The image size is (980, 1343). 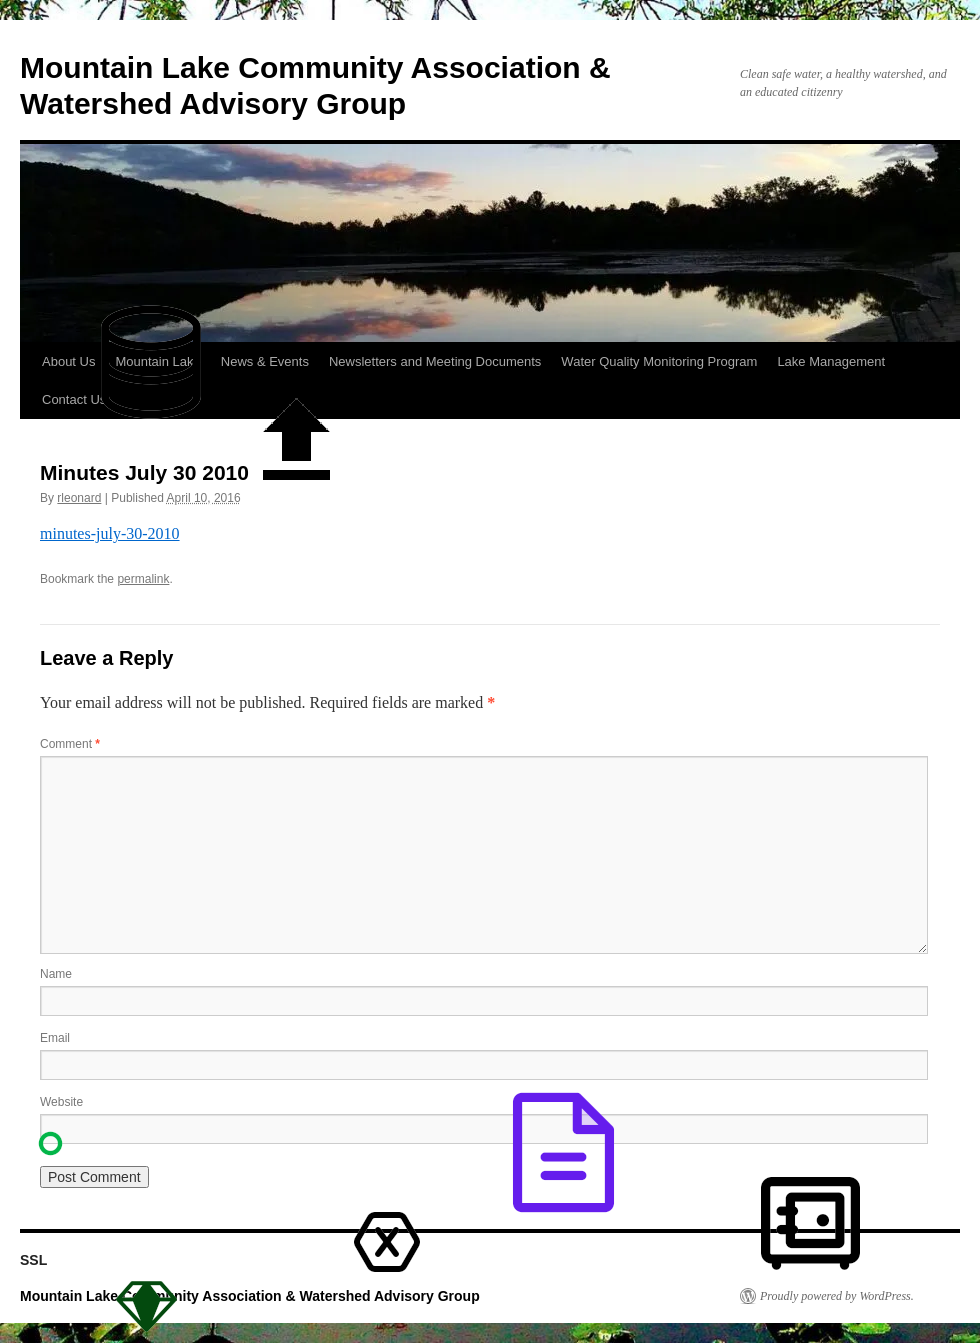 I want to click on indicates an unread notification or new item, so click(x=50, y=1143).